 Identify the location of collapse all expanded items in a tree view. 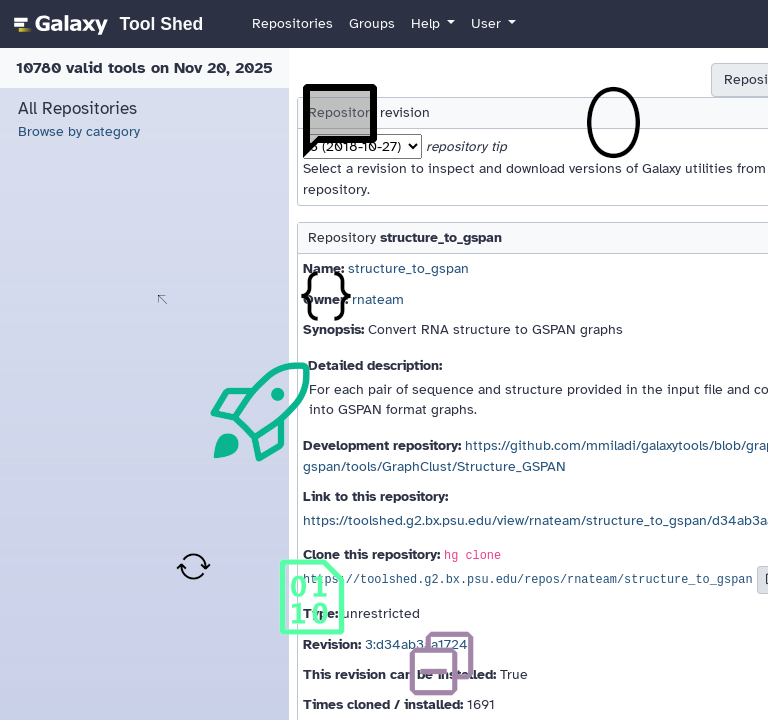
(441, 663).